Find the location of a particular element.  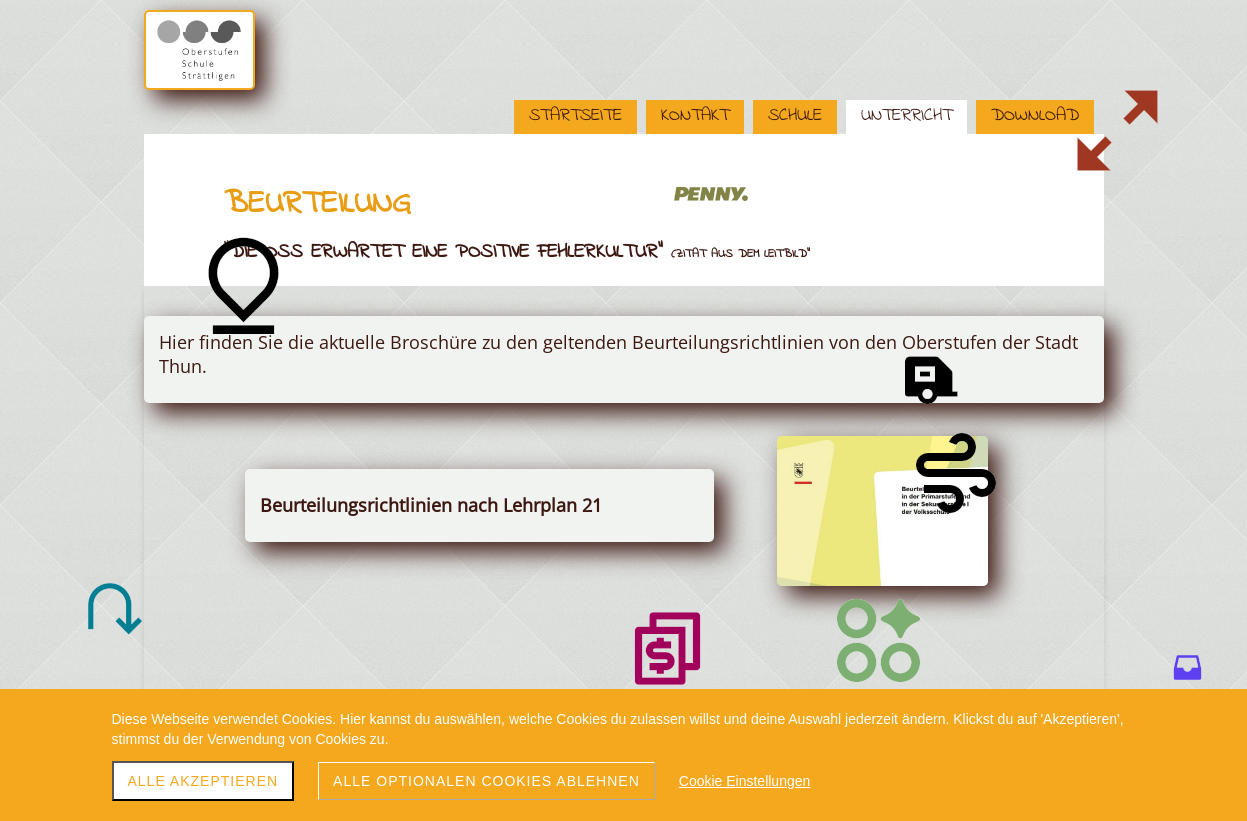

mark a location on the map is located at coordinates (243, 281).